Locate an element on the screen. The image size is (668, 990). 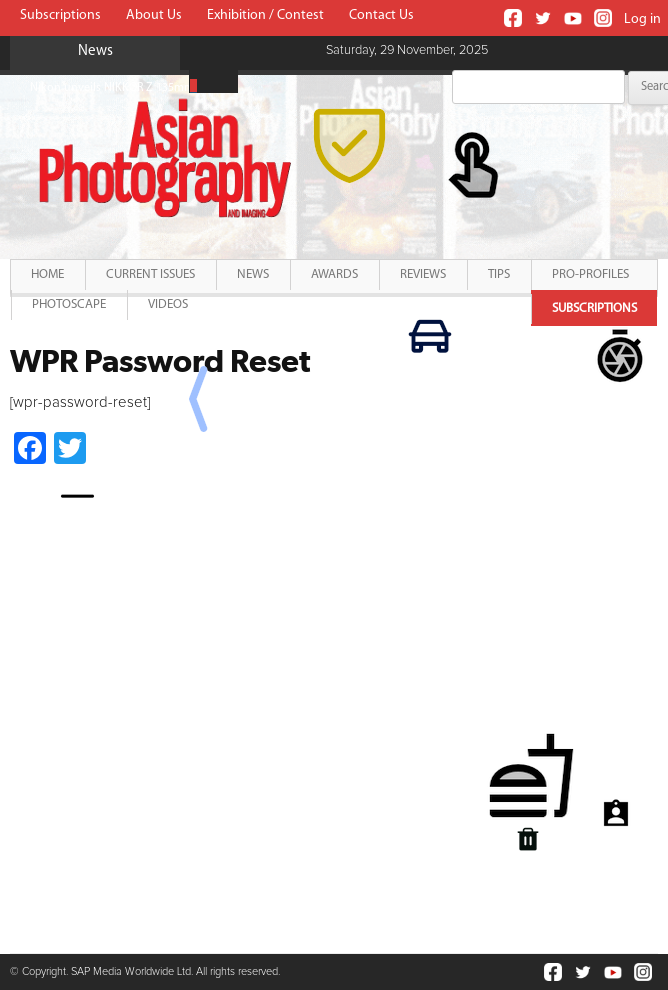
indicates verified or secure status is located at coordinates (349, 141).